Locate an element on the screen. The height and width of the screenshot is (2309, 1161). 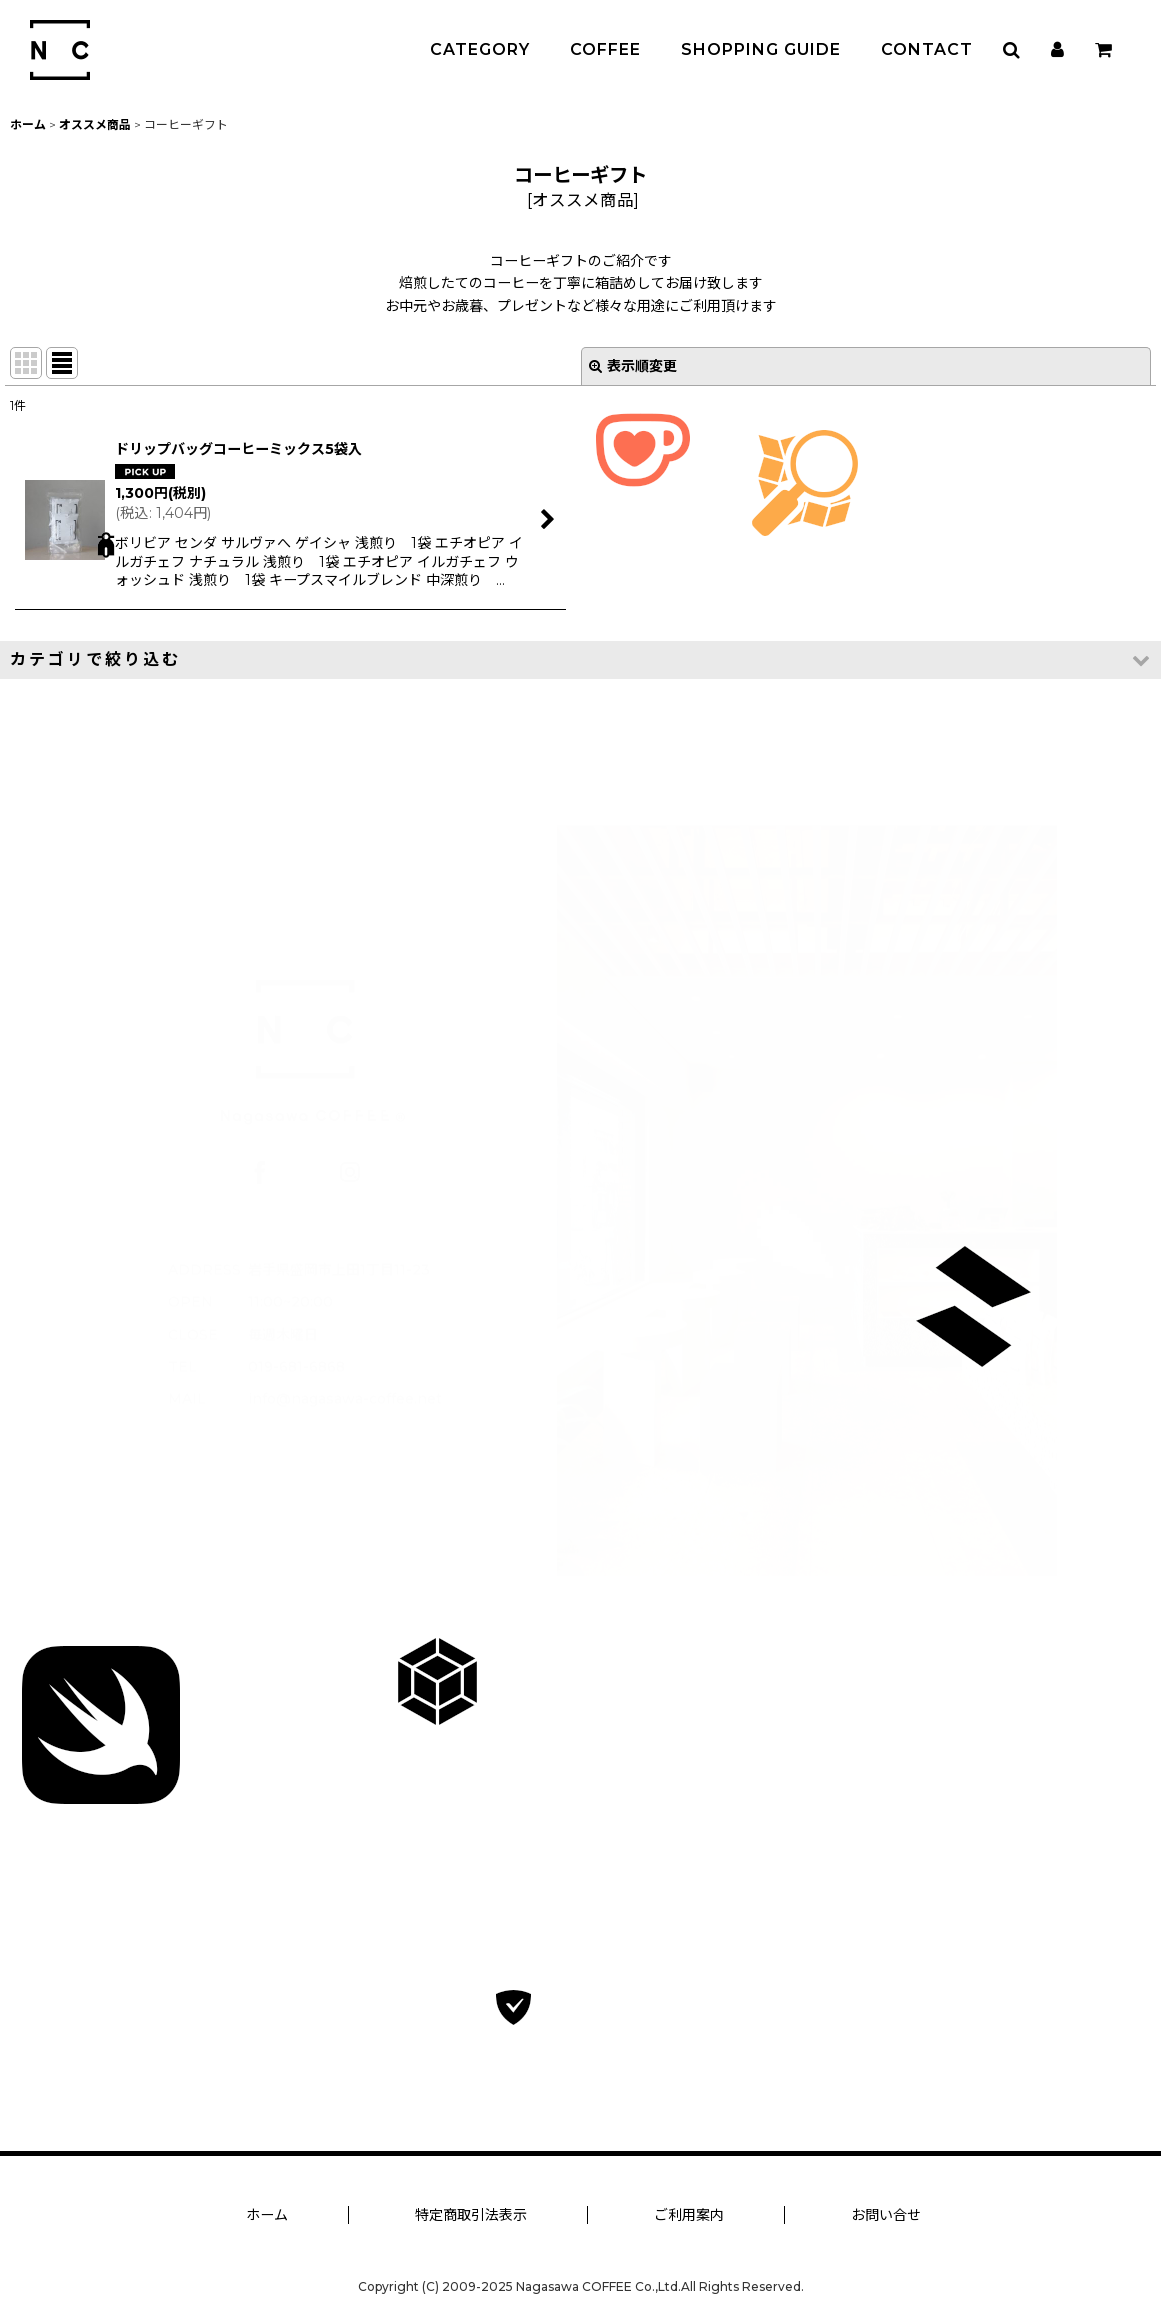
nanostores library logo is located at coordinates (973, 1306).